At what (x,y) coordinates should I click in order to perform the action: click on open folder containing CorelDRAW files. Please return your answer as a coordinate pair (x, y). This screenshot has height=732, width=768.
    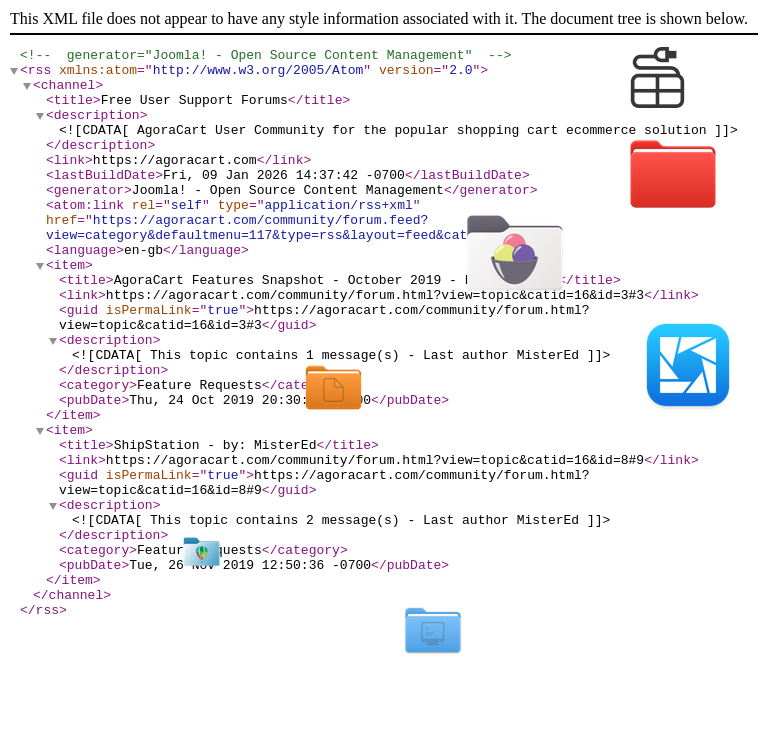
    Looking at the image, I should click on (201, 552).